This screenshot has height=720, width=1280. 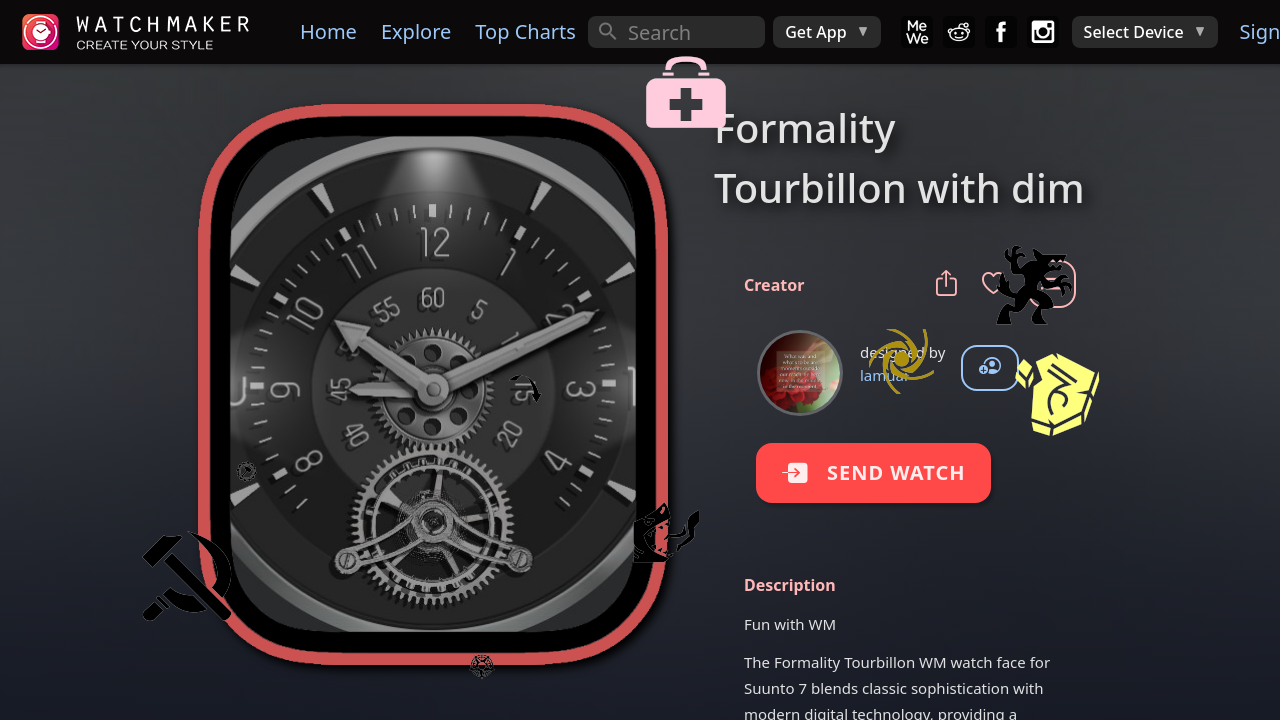 I want to click on communist or socialist themed content or game faction, so click(x=187, y=576).